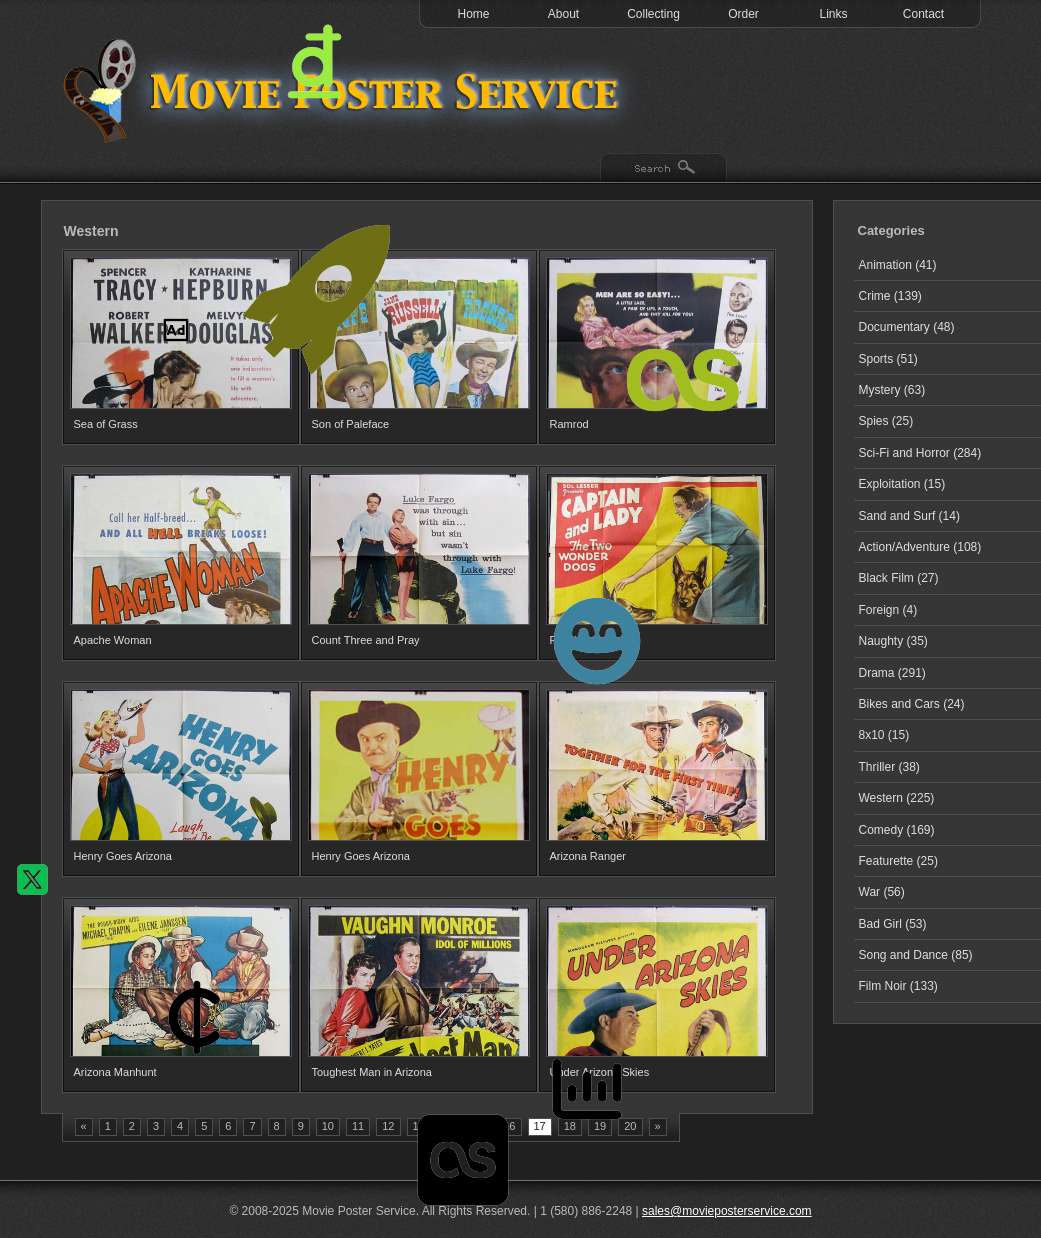  I want to click on open Last.fm app or profile, so click(463, 1160).